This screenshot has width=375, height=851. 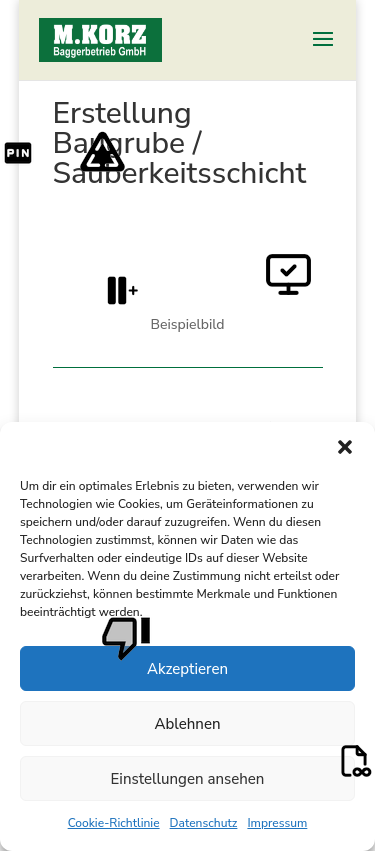 I want to click on indicates a recycling or reuse process, so click(x=102, y=152).